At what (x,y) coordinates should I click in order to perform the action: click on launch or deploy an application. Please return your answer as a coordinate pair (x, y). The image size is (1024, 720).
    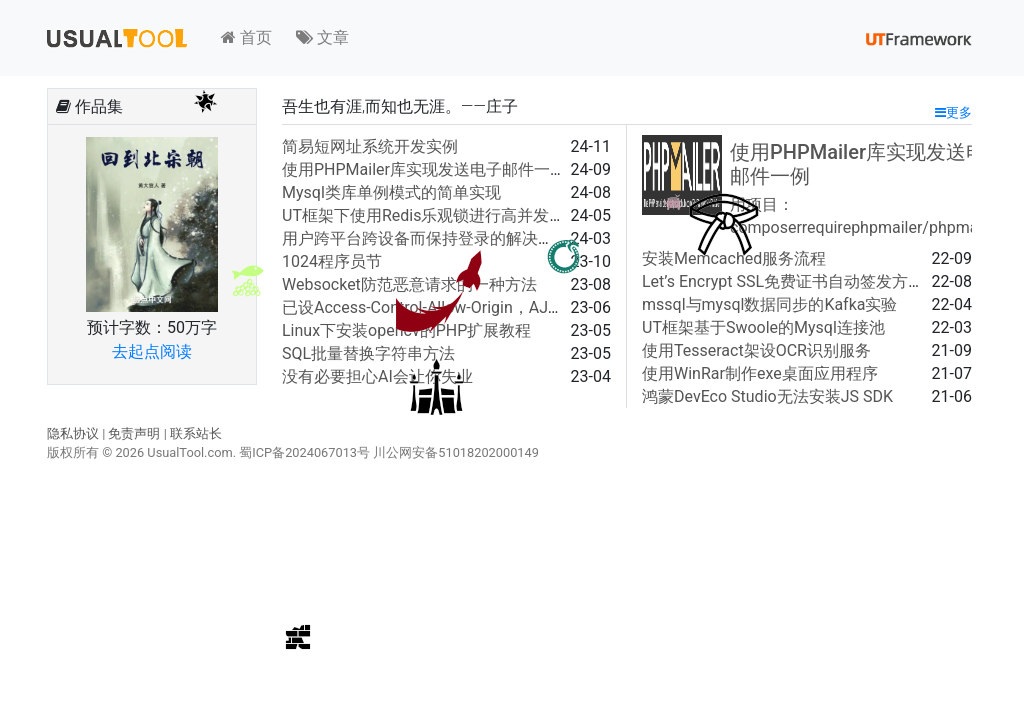
    Looking at the image, I should click on (439, 289).